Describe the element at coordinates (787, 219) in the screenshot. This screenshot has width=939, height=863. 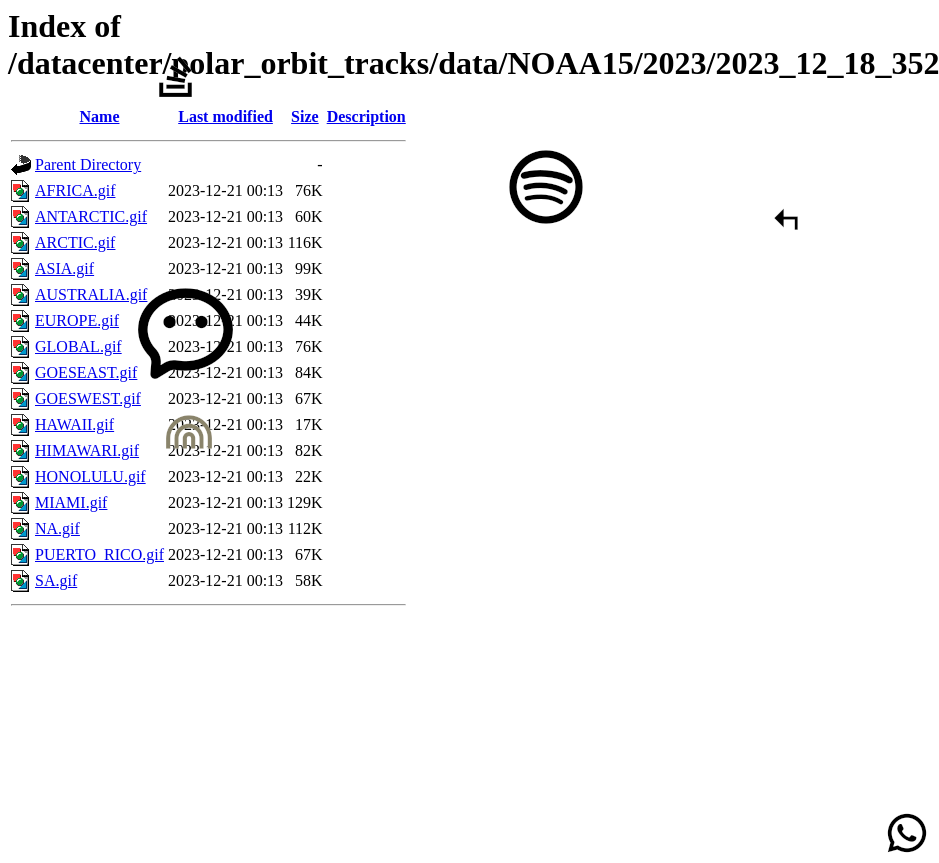
I see `reply to a message` at that location.